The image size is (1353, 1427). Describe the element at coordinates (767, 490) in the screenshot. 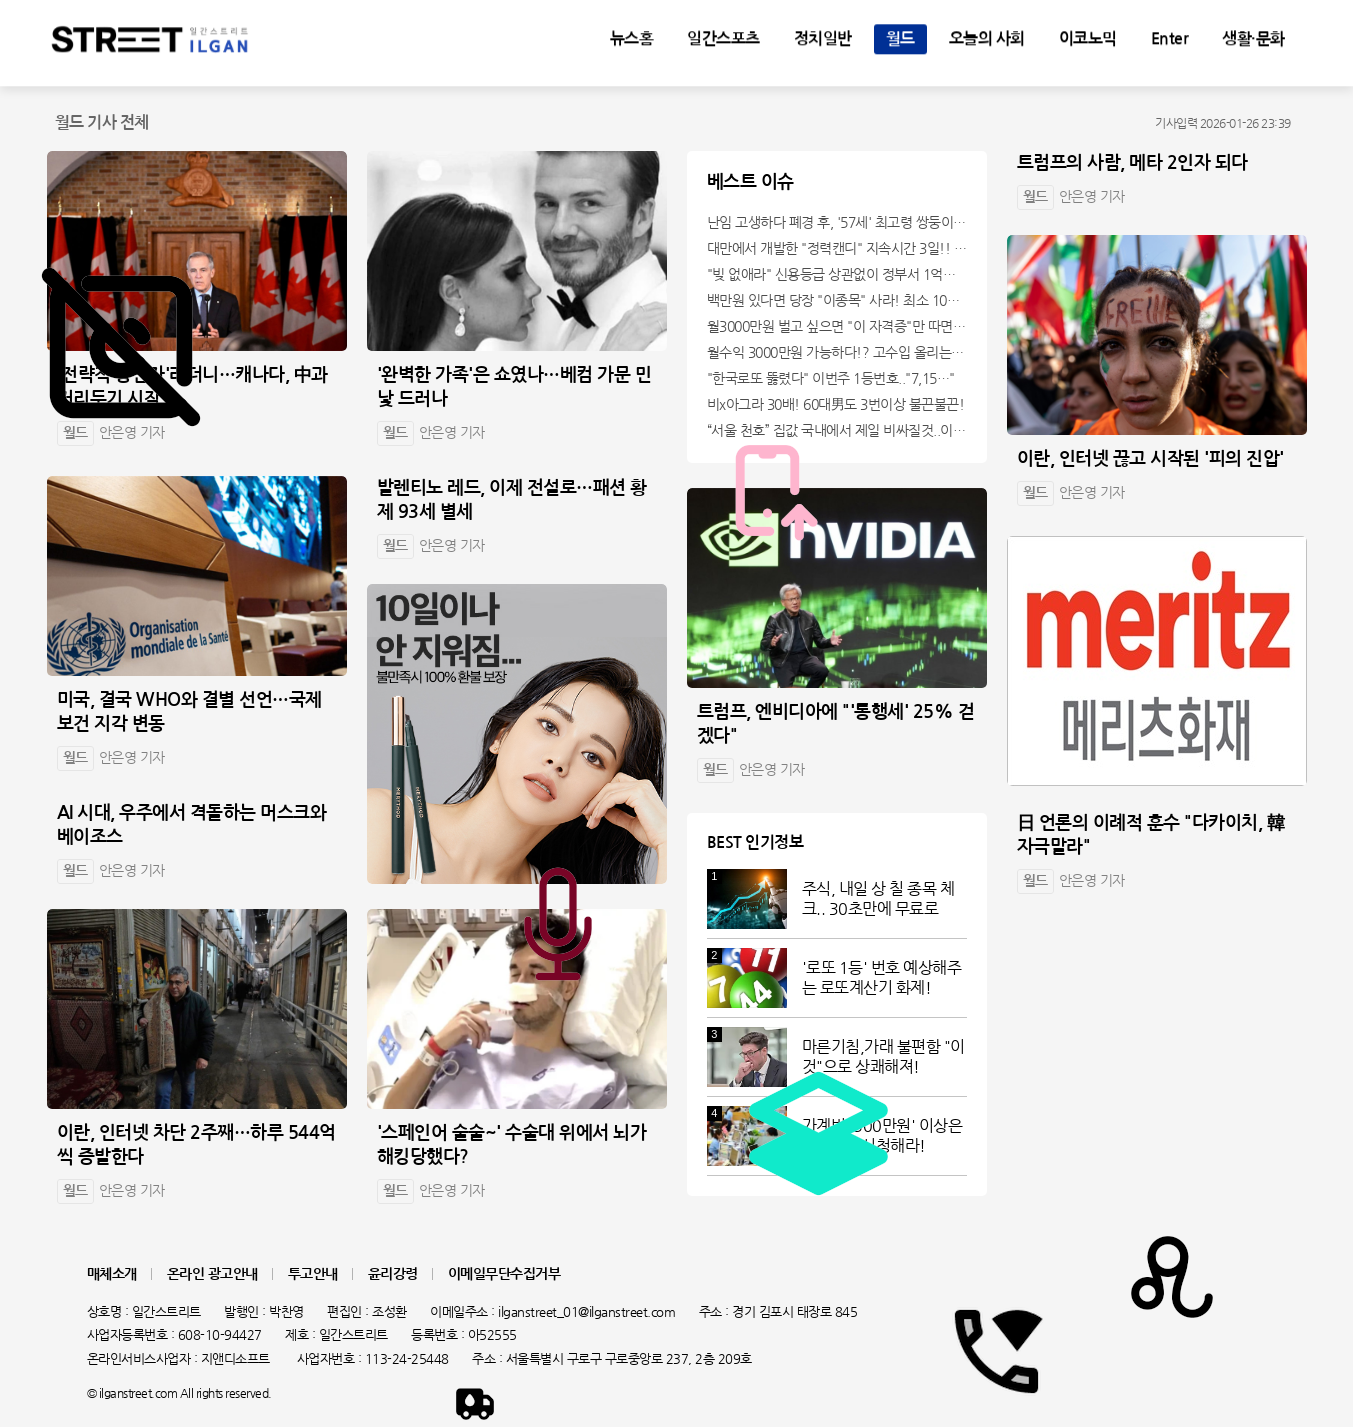

I see `upload from mobile device` at that location.